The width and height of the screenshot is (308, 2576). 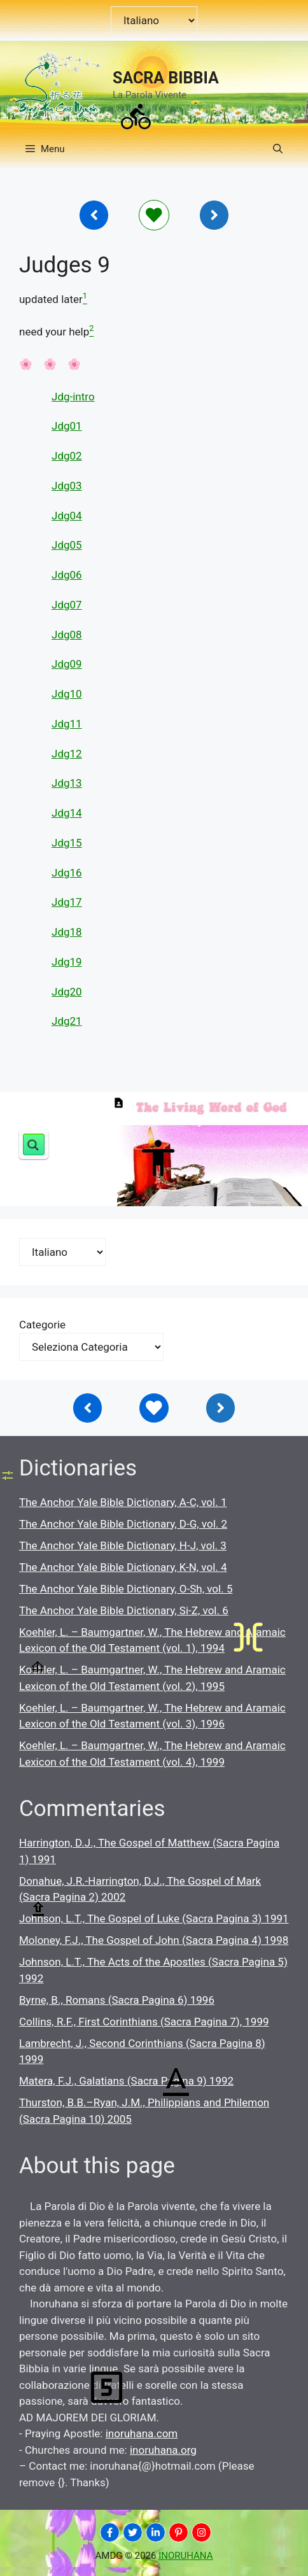 What do you see at coordinates (248, 1637) in the screenshot?
I see `adjust horizontal spacing between elements` at bounding box center [248, 1637].